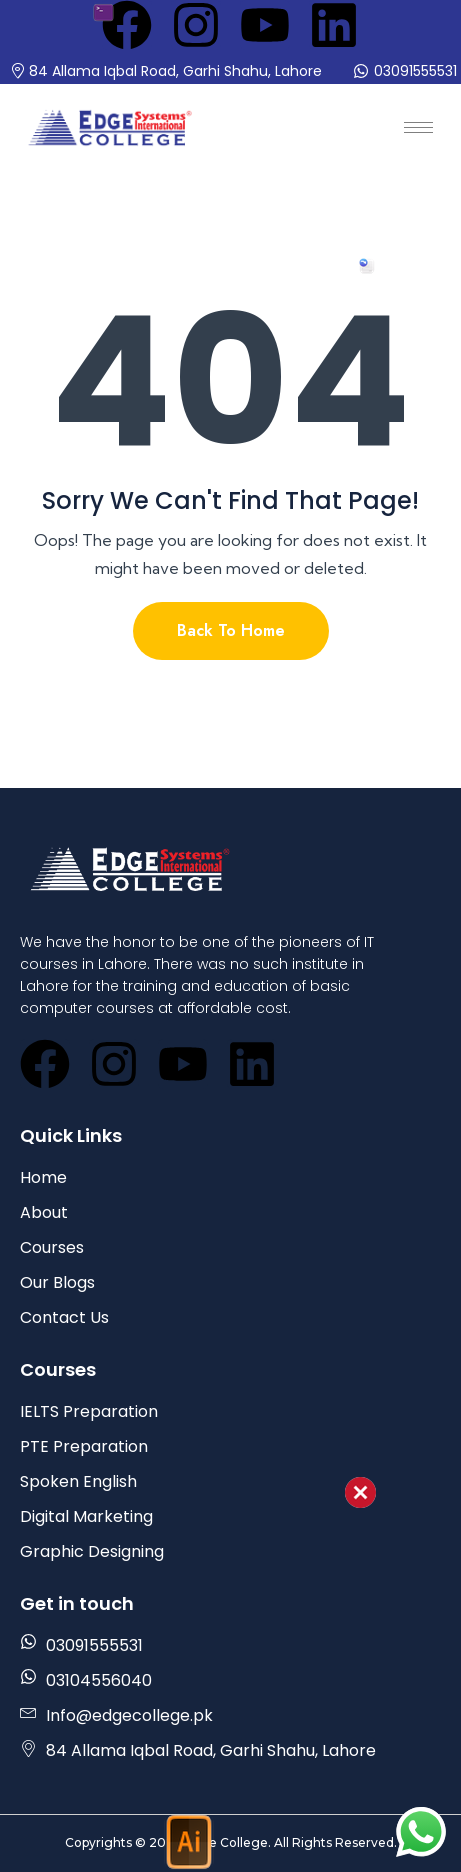  What do you see at coordinates (103, 12) in the screenshot?
I see `open terminal with root/administrator privileges` at bounding box center [103, 12].